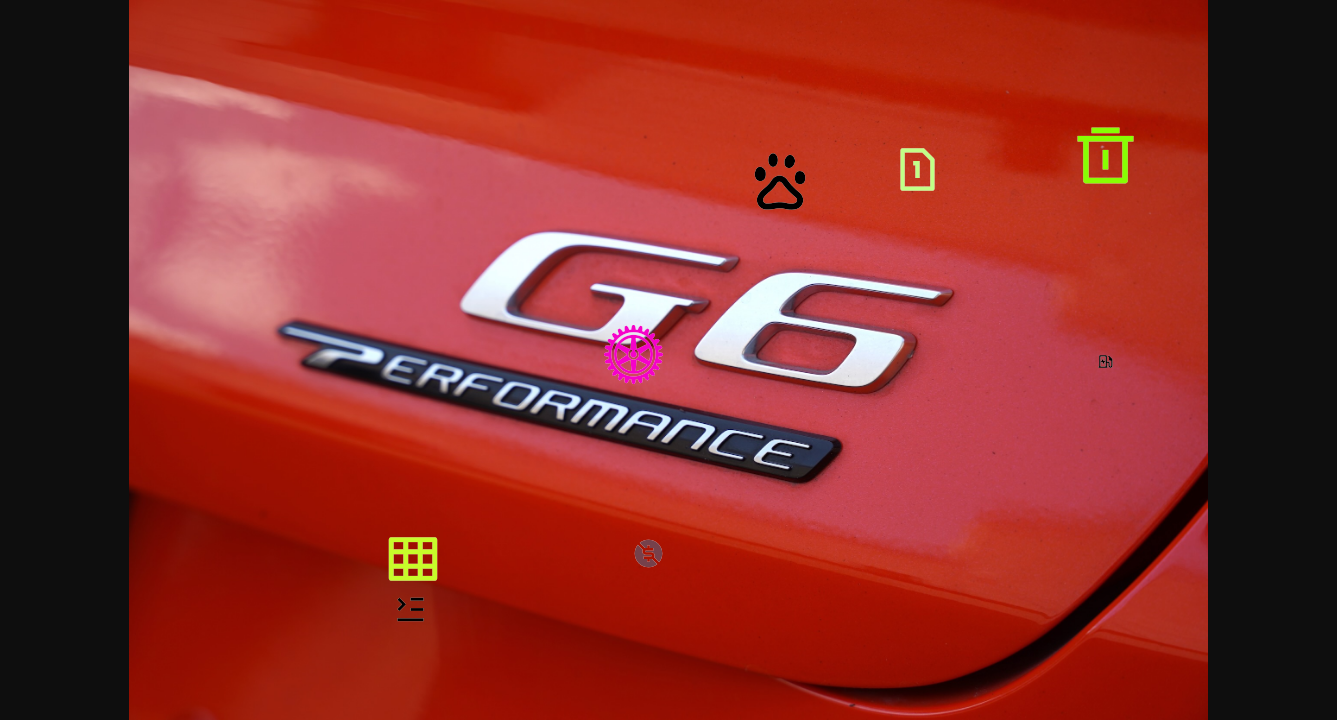  I want to click on indicates primary SIM card slot (SIM 1), so click(917, 169).